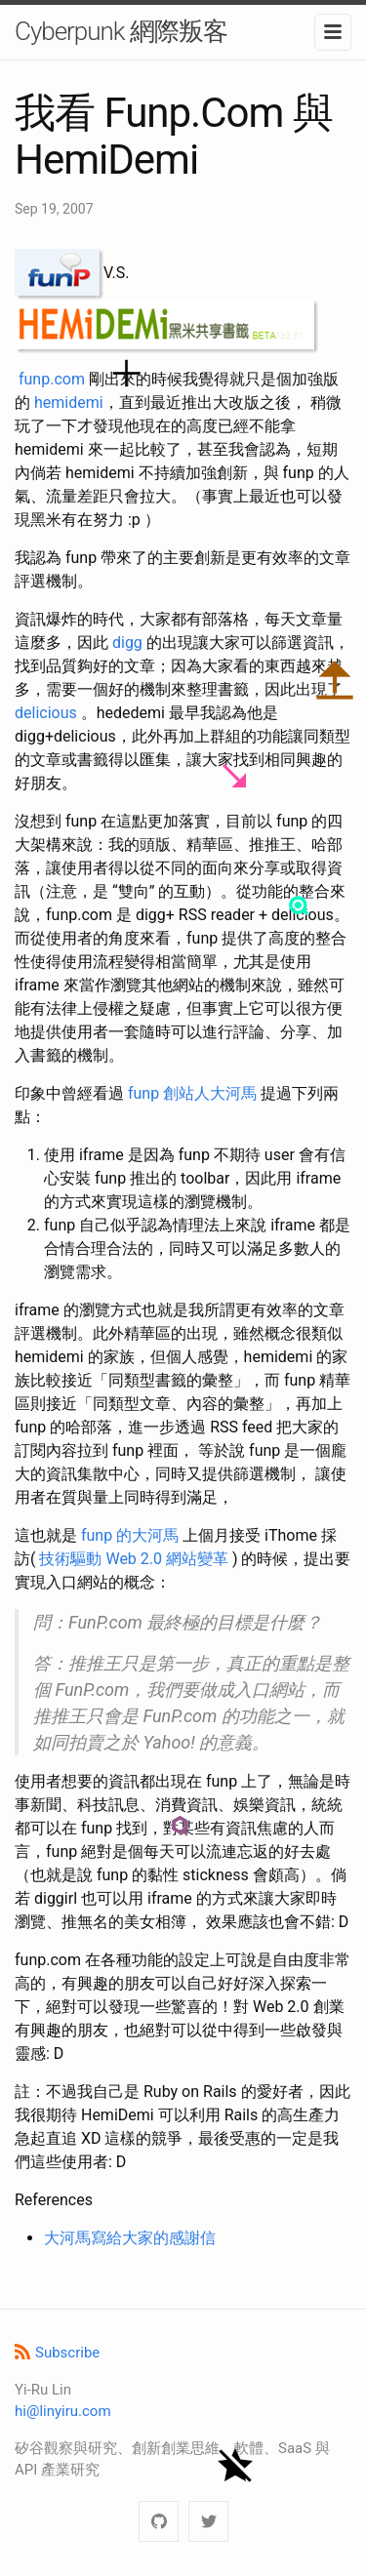  Describe the element at coordinates (299, 906) in the screenshot. I see `open Qlik analytics application` at that location.